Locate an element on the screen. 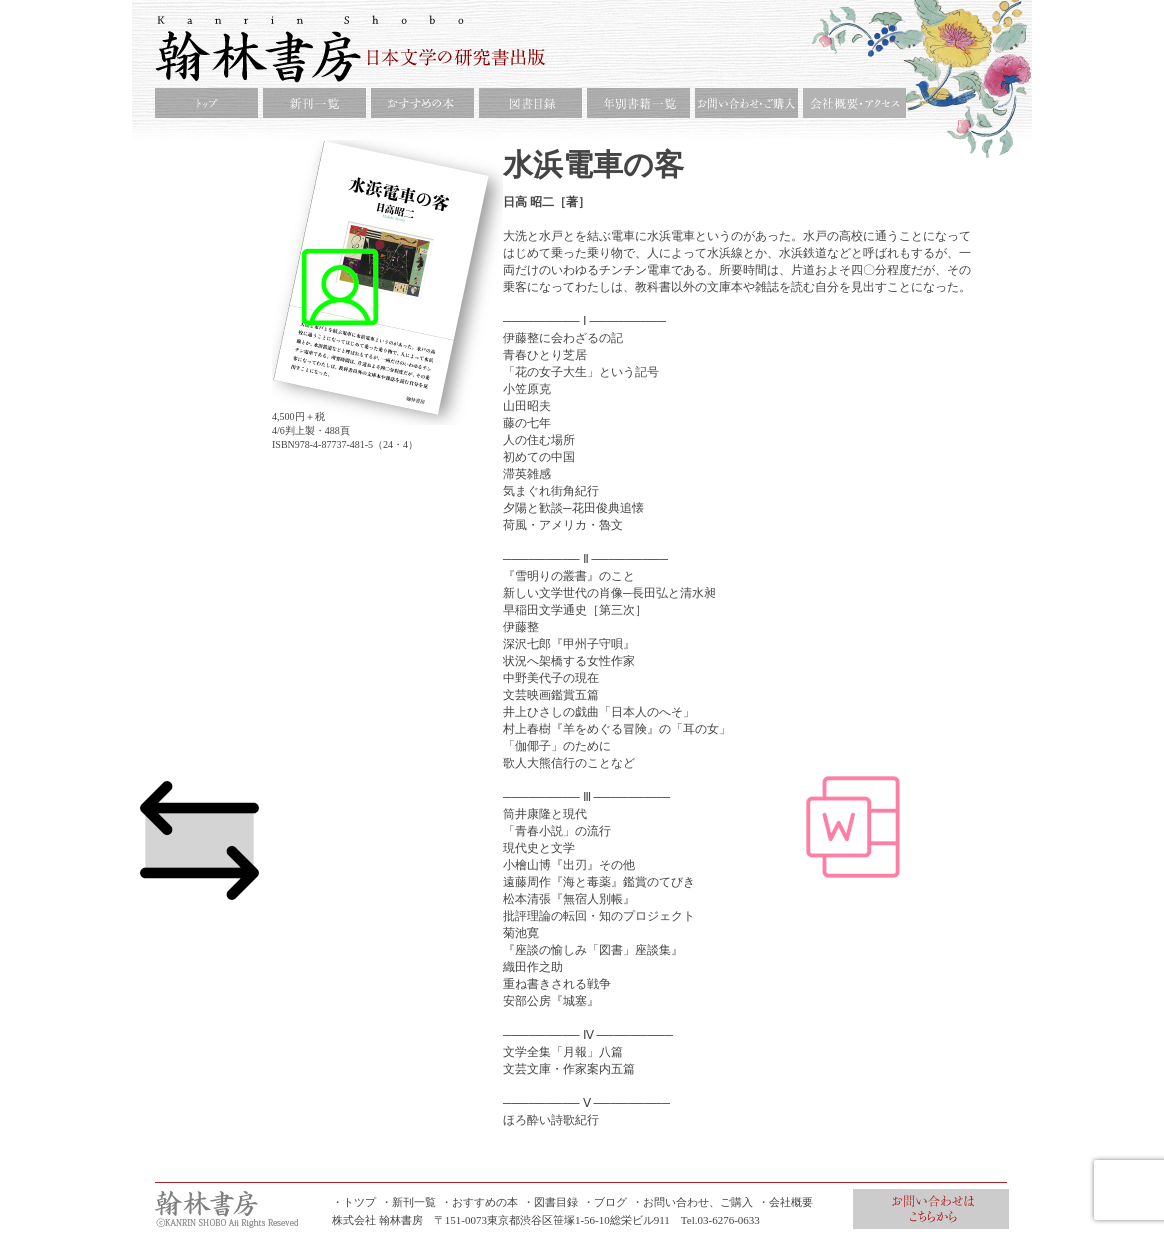 The height and width of the screenshot is (1234, 1164). swap or exchange items is located at coordinates (199, 840).